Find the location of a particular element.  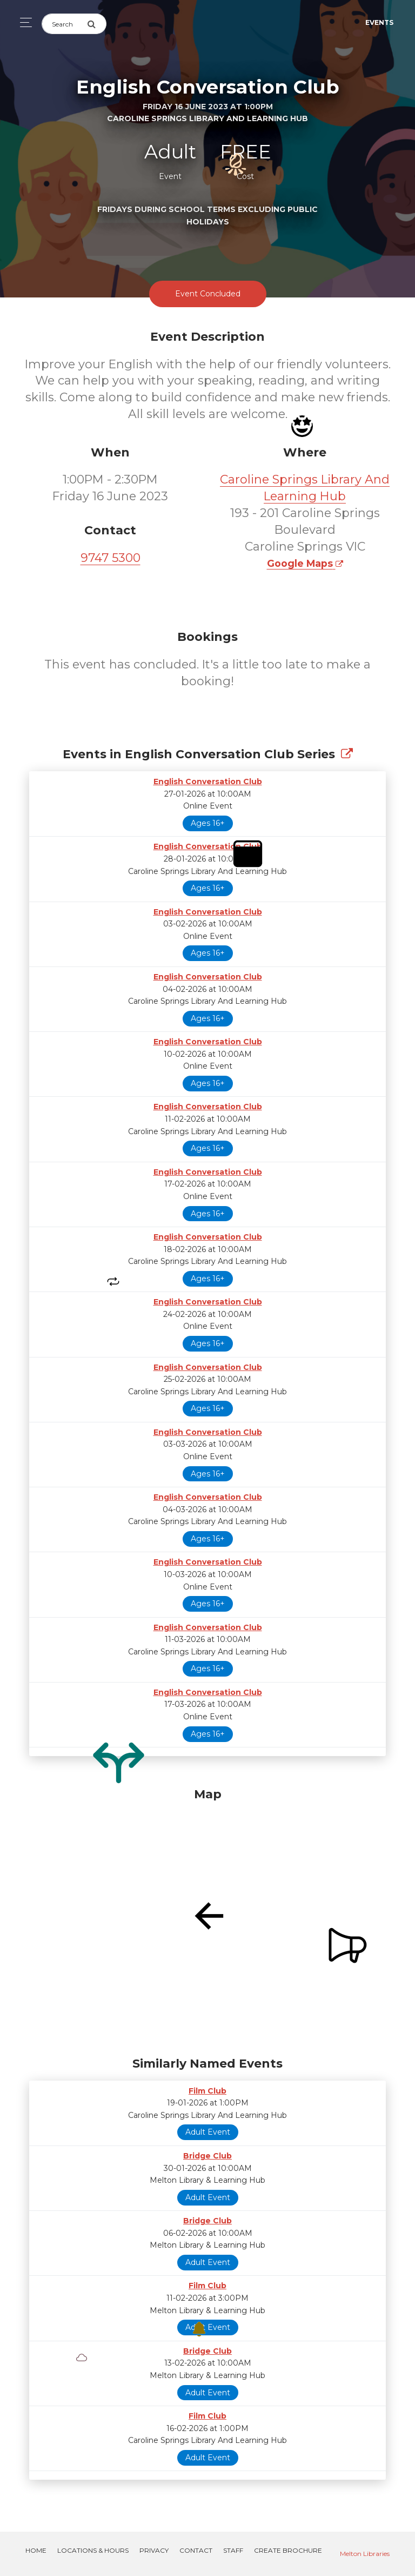

view your notifications is located at coordinates (199, 2329).